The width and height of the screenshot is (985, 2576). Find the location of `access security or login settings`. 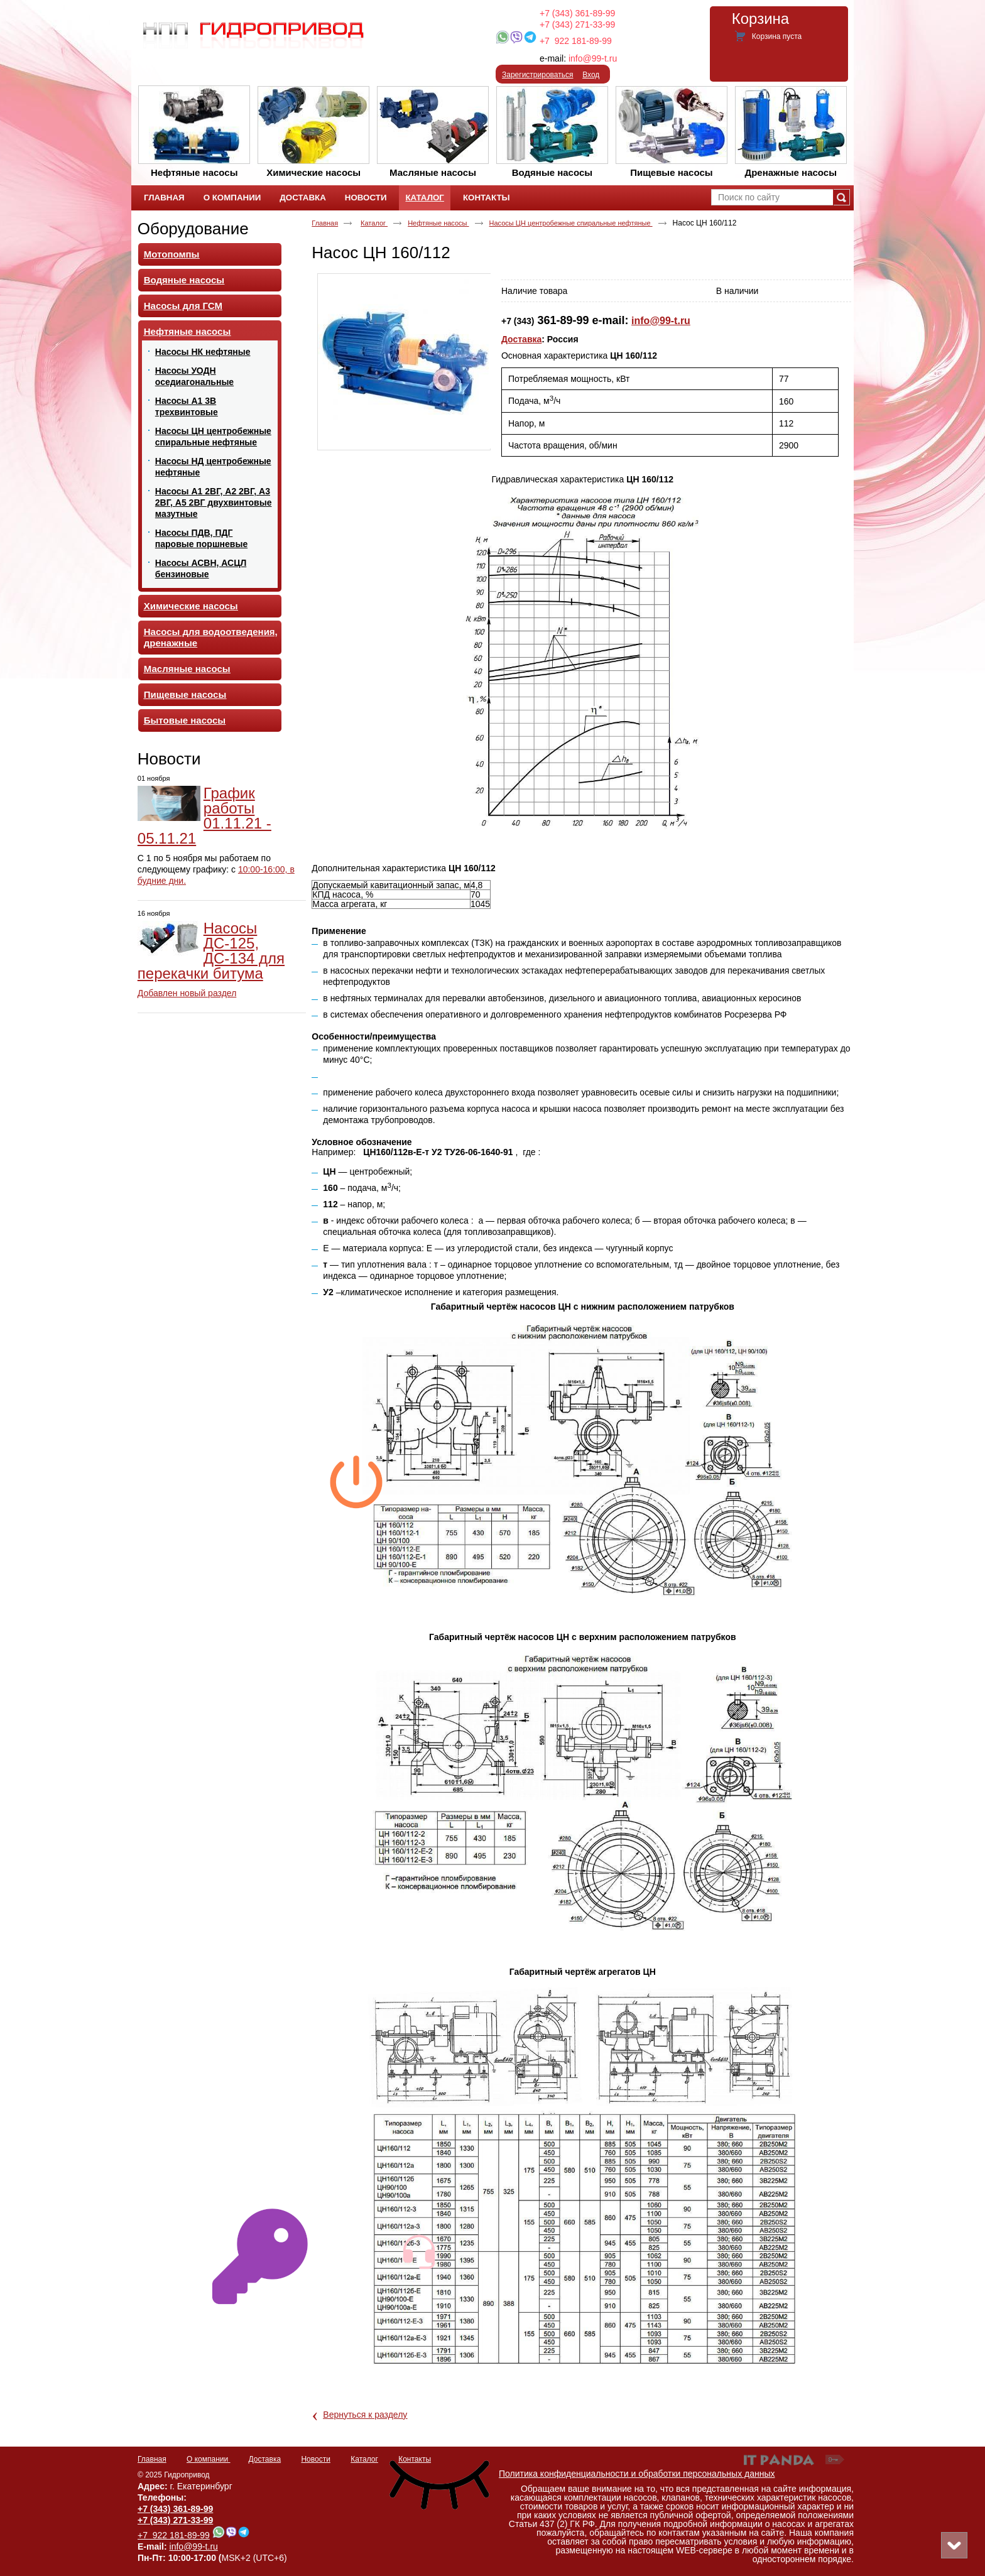

access security or login settings is located at coordinates (258, 2258).